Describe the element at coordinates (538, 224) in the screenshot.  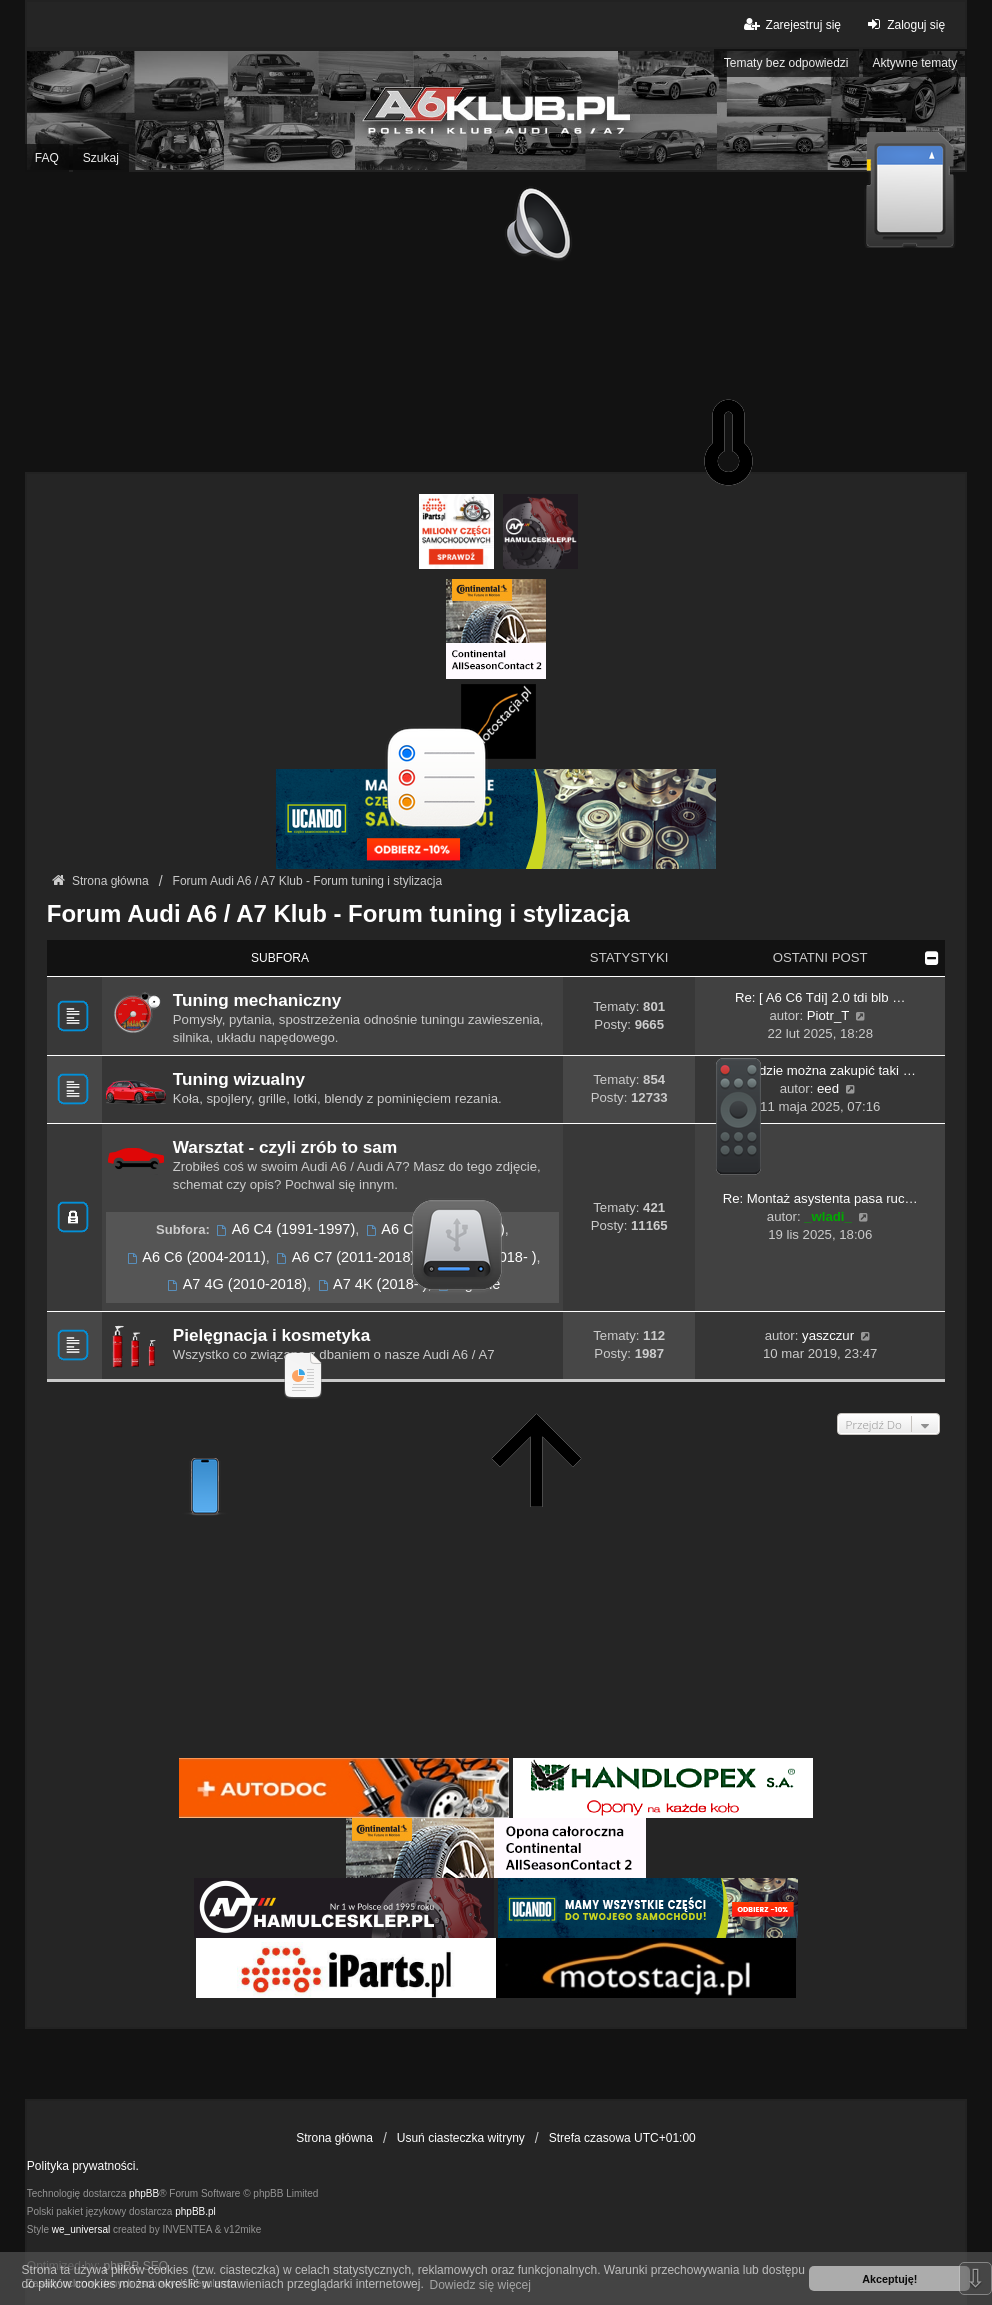
I see `adjust speaker or audio output settings` at that location.